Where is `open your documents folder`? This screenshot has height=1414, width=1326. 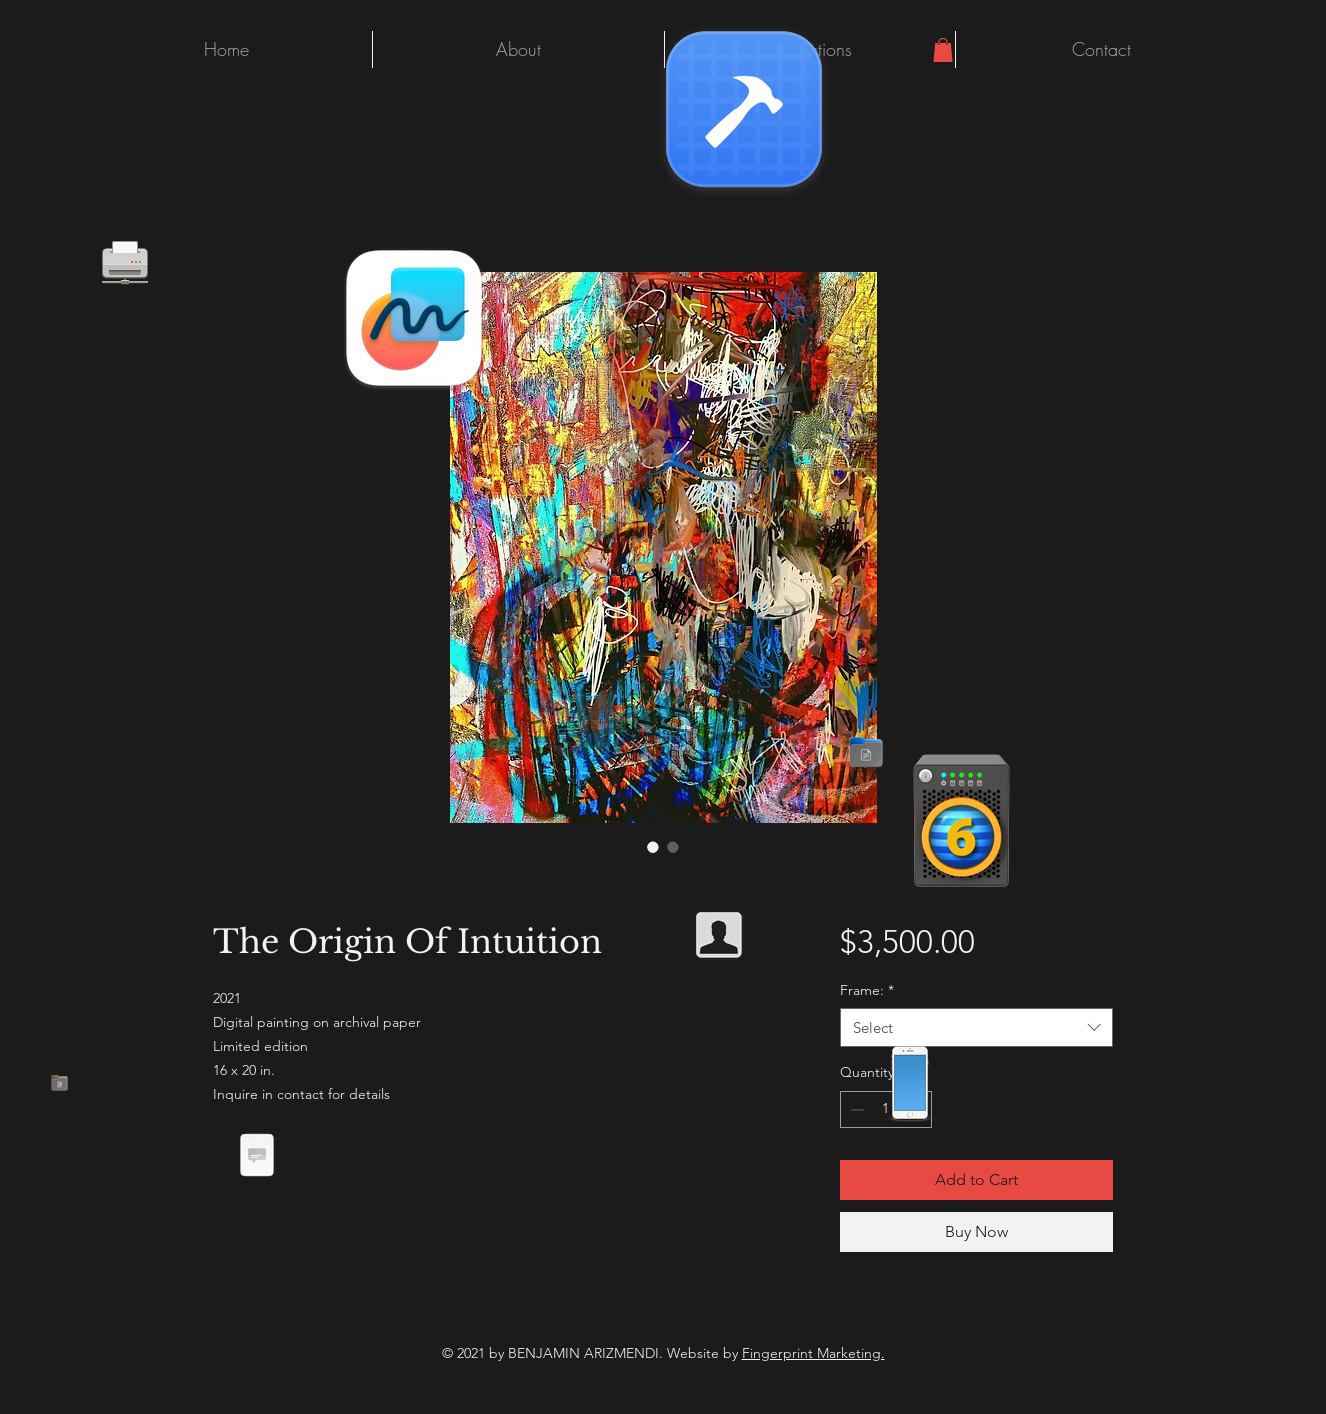
open your documents folder is located at coordinates (866, 752).